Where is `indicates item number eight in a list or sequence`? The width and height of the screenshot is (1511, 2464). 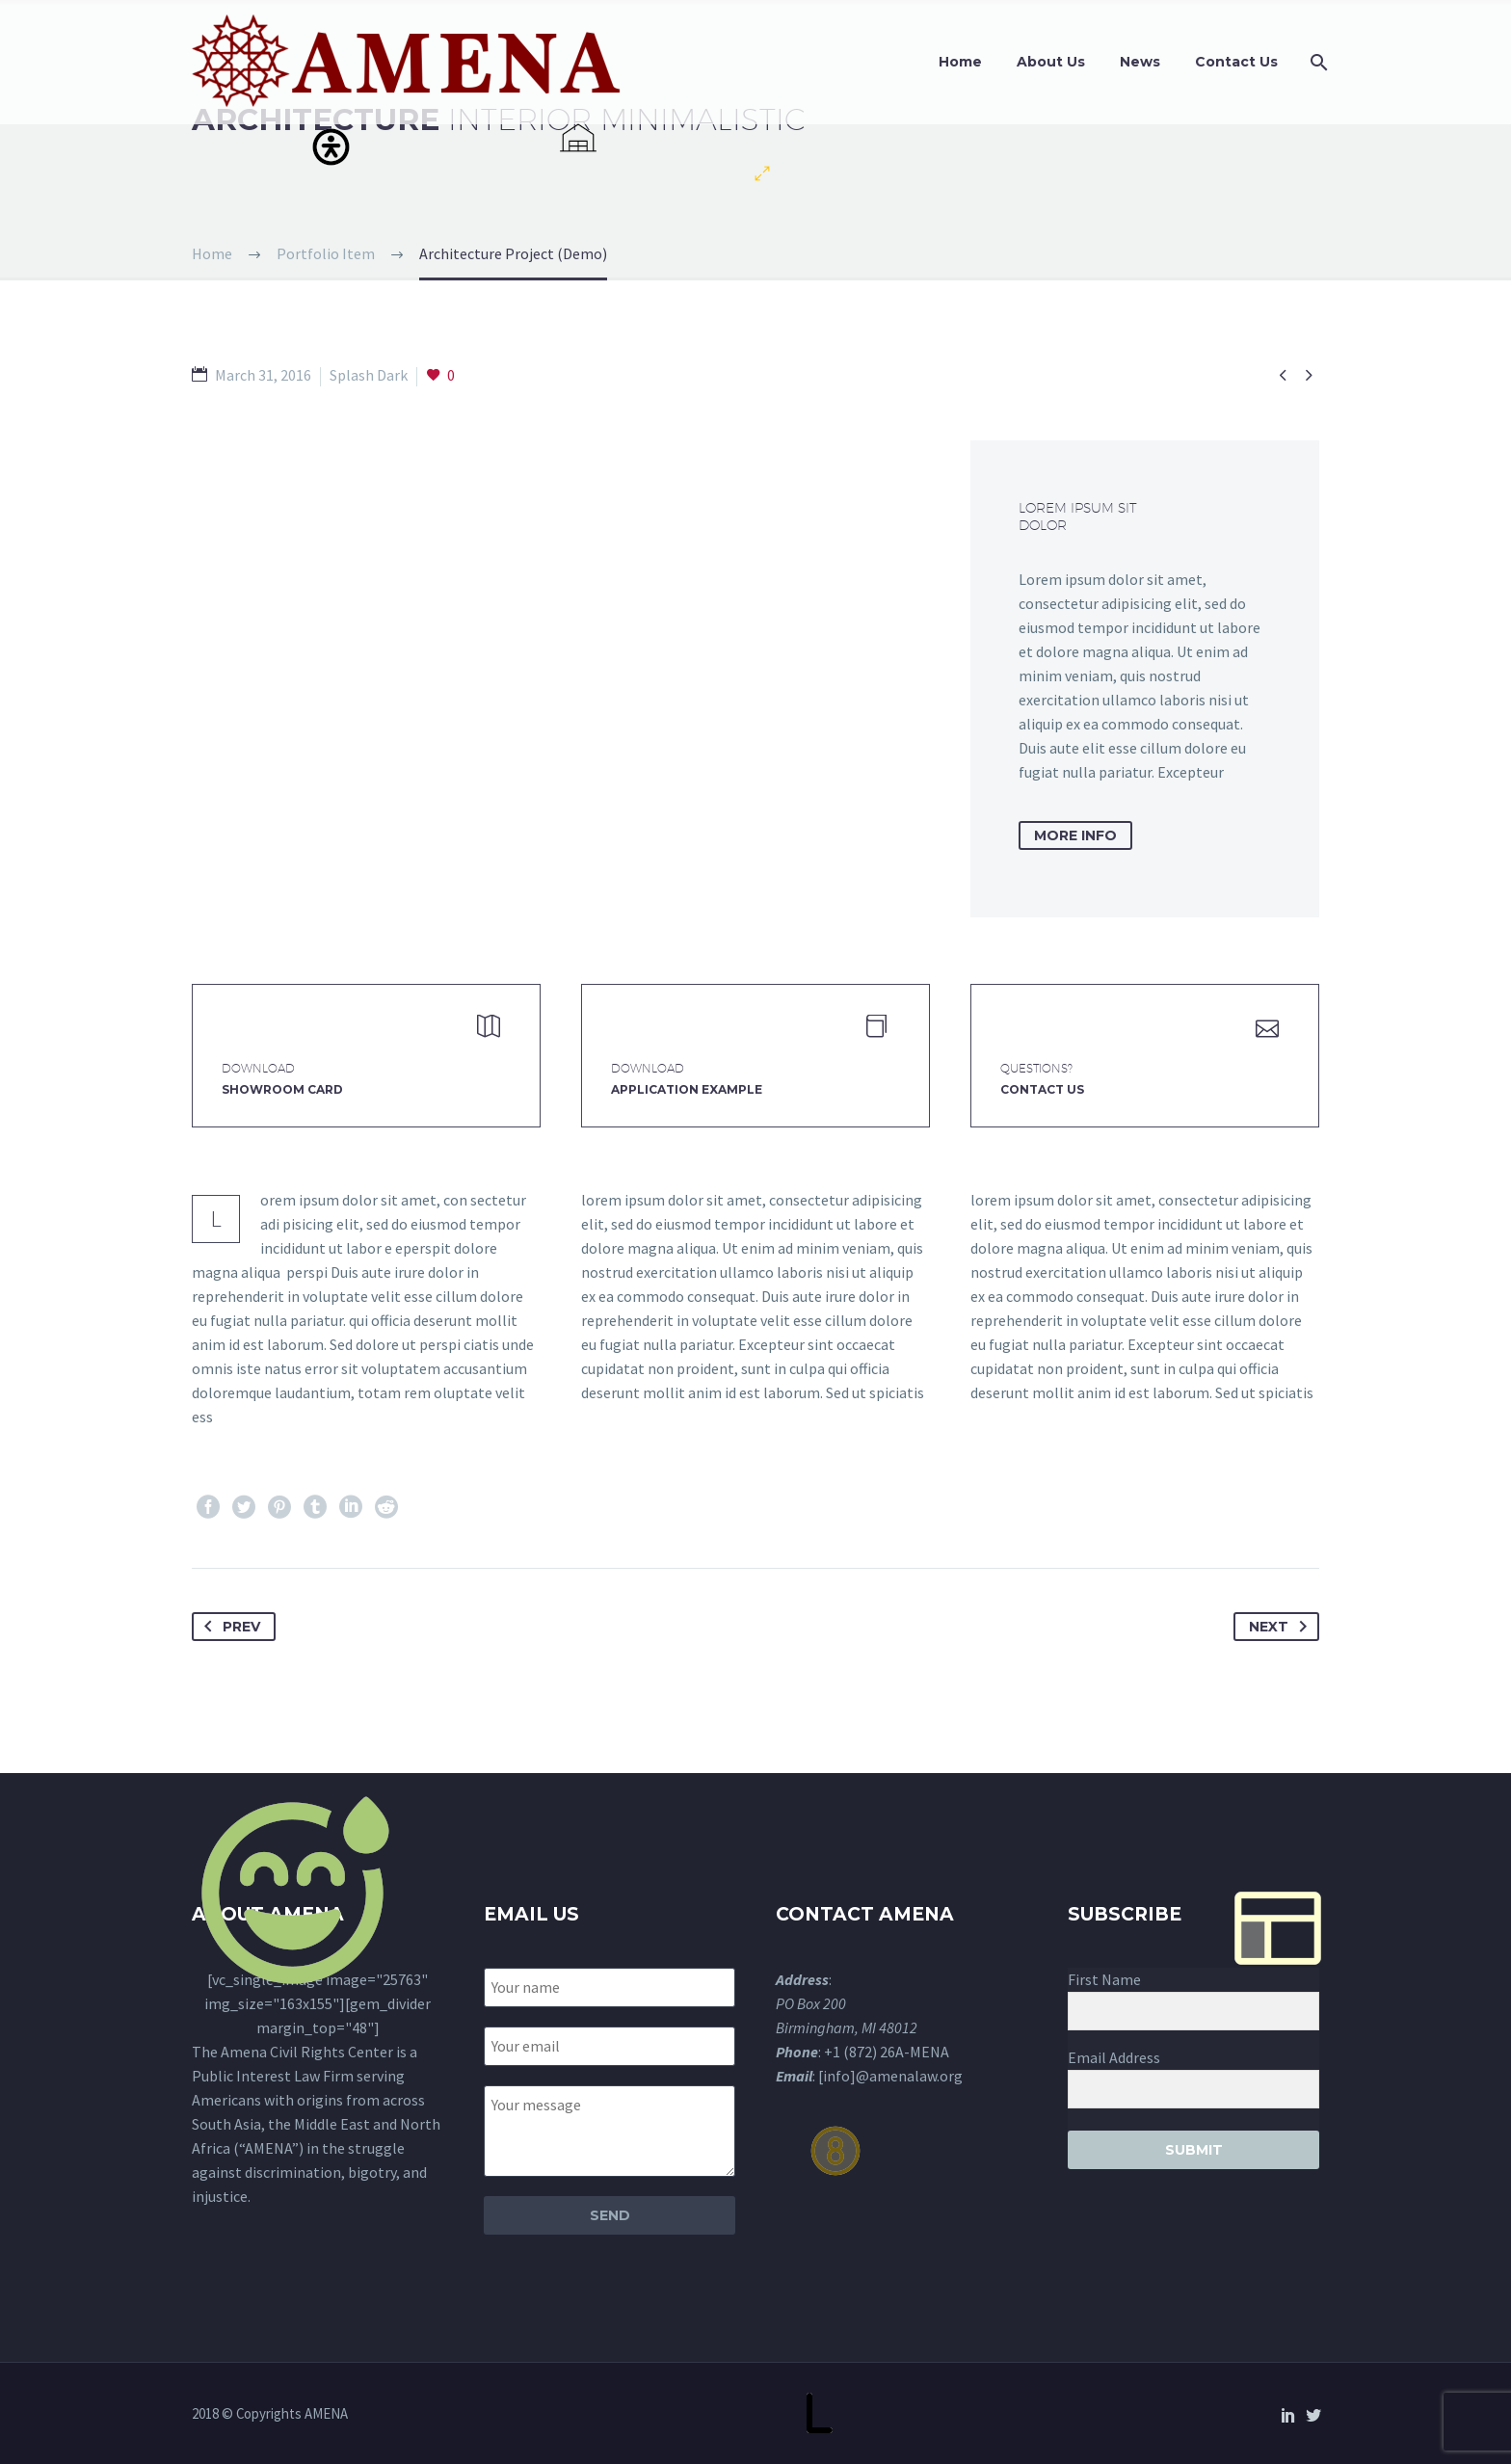
indicates item number eight in a list or sequence is located at coordinates (835, 2151).